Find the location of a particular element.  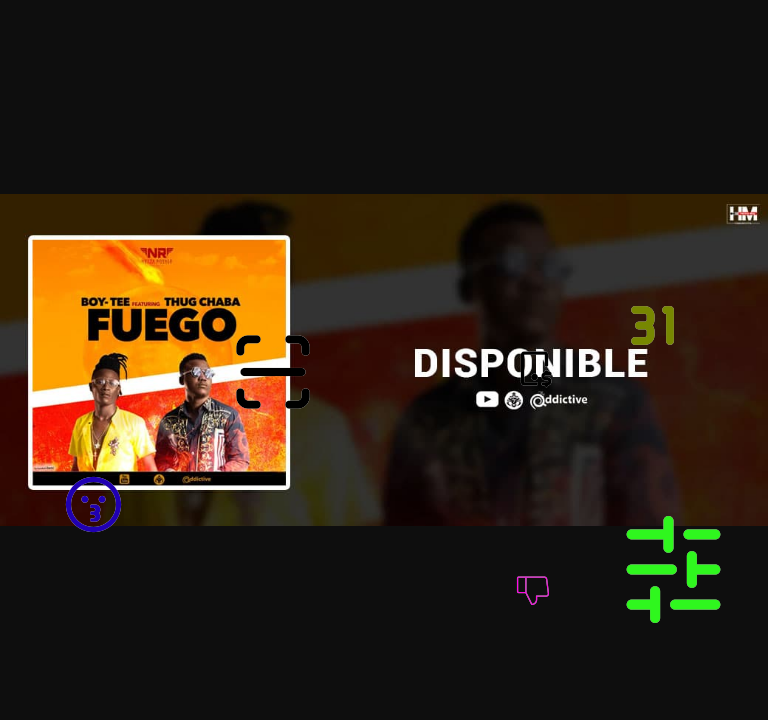

dislike or downvote content is located at coordinates (533, 589).